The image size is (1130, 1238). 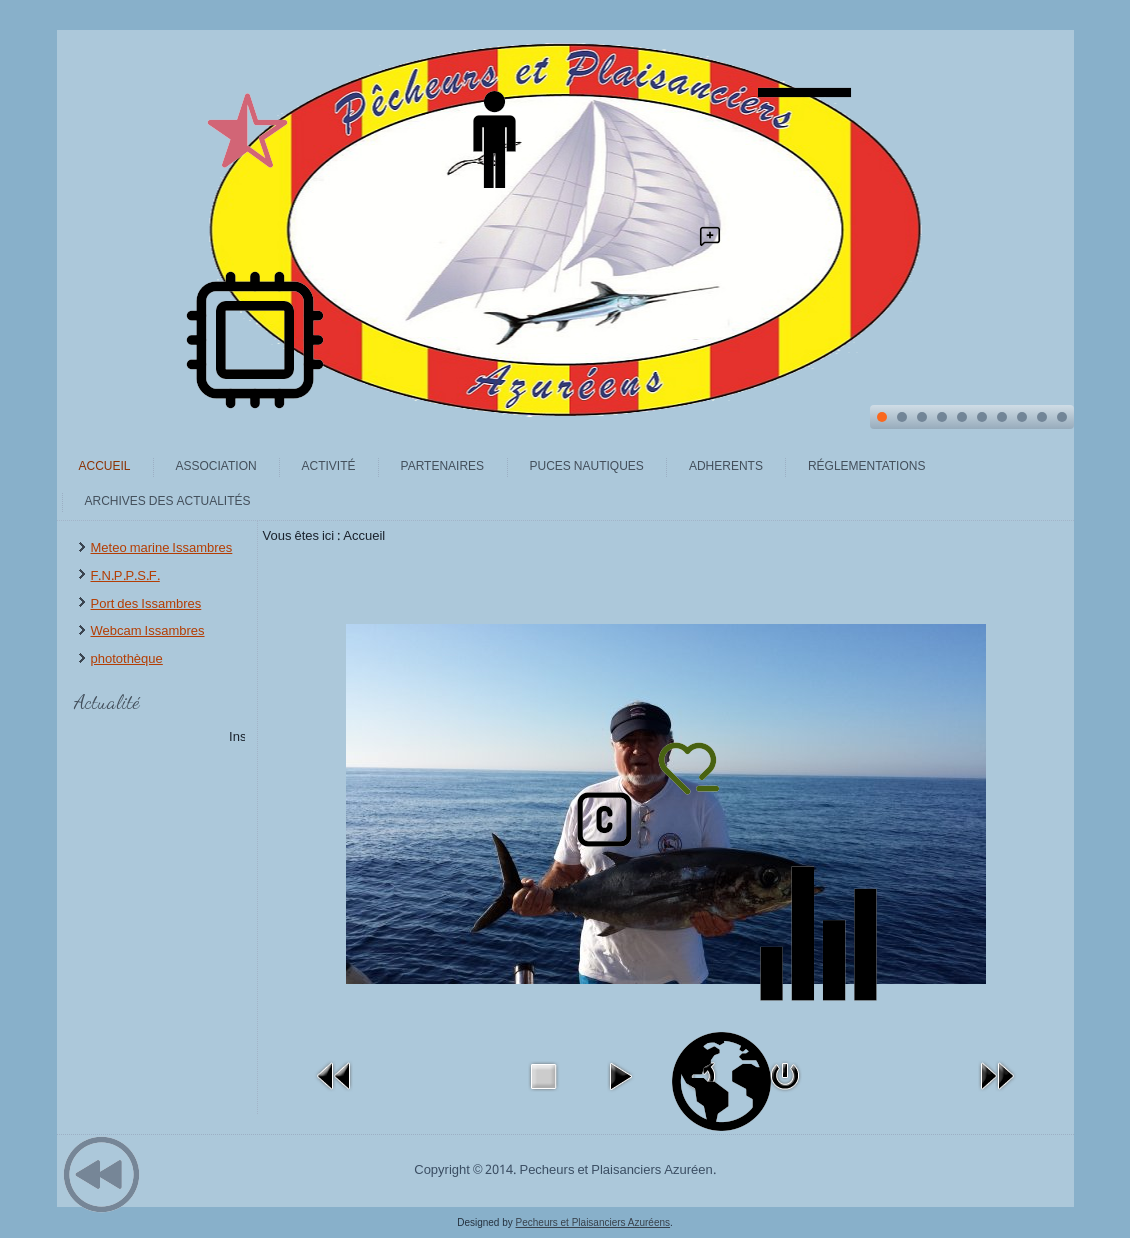 What do you see at coordinates (494, 139) in the screenshot?
I see `select male gender option` at bounding box center [494, 139].